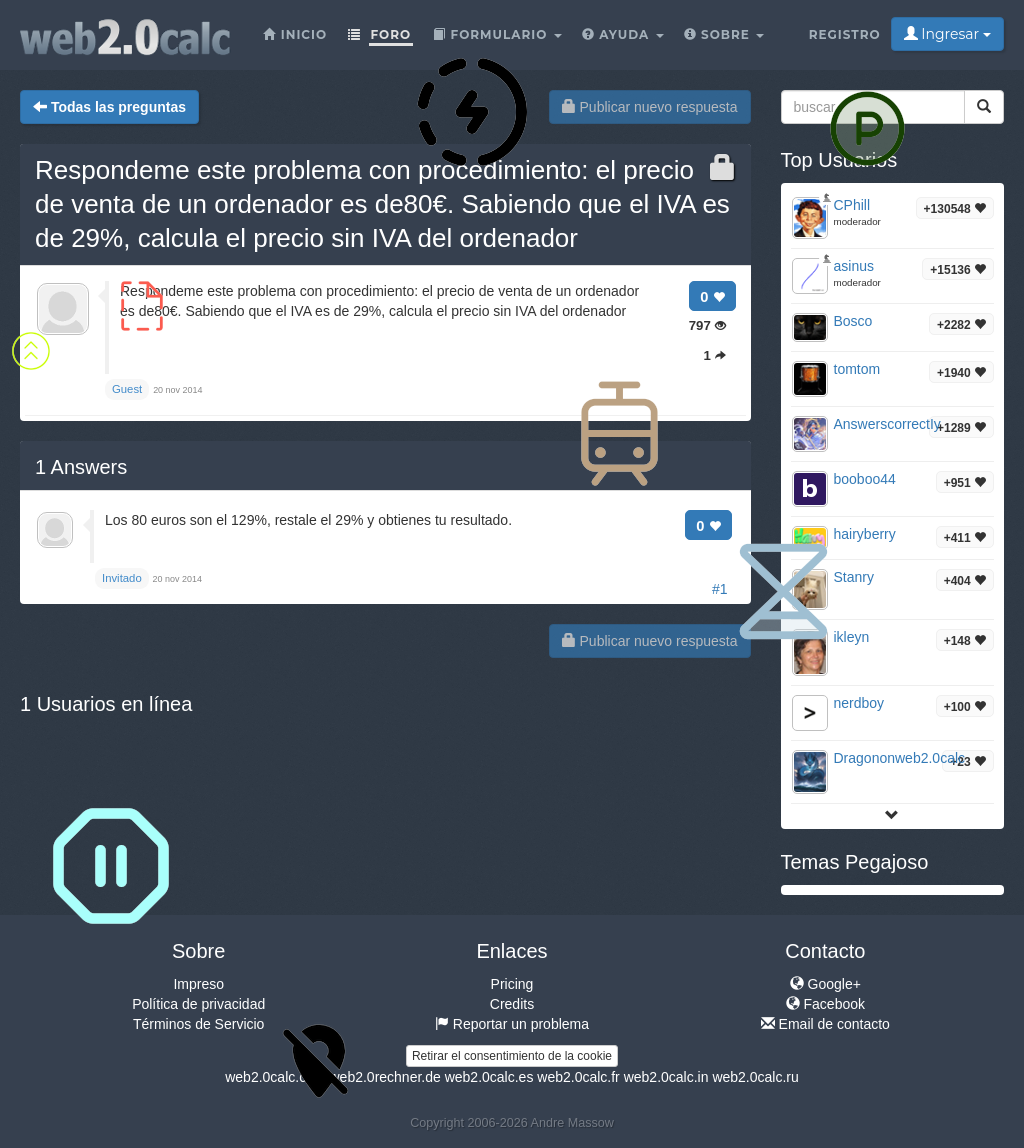 This screenshot has height=1148, width=1024. What do you see at coordinates (319, 1062) in the screenshot?
I see `disable location services` at bounding box center [319, 1062].